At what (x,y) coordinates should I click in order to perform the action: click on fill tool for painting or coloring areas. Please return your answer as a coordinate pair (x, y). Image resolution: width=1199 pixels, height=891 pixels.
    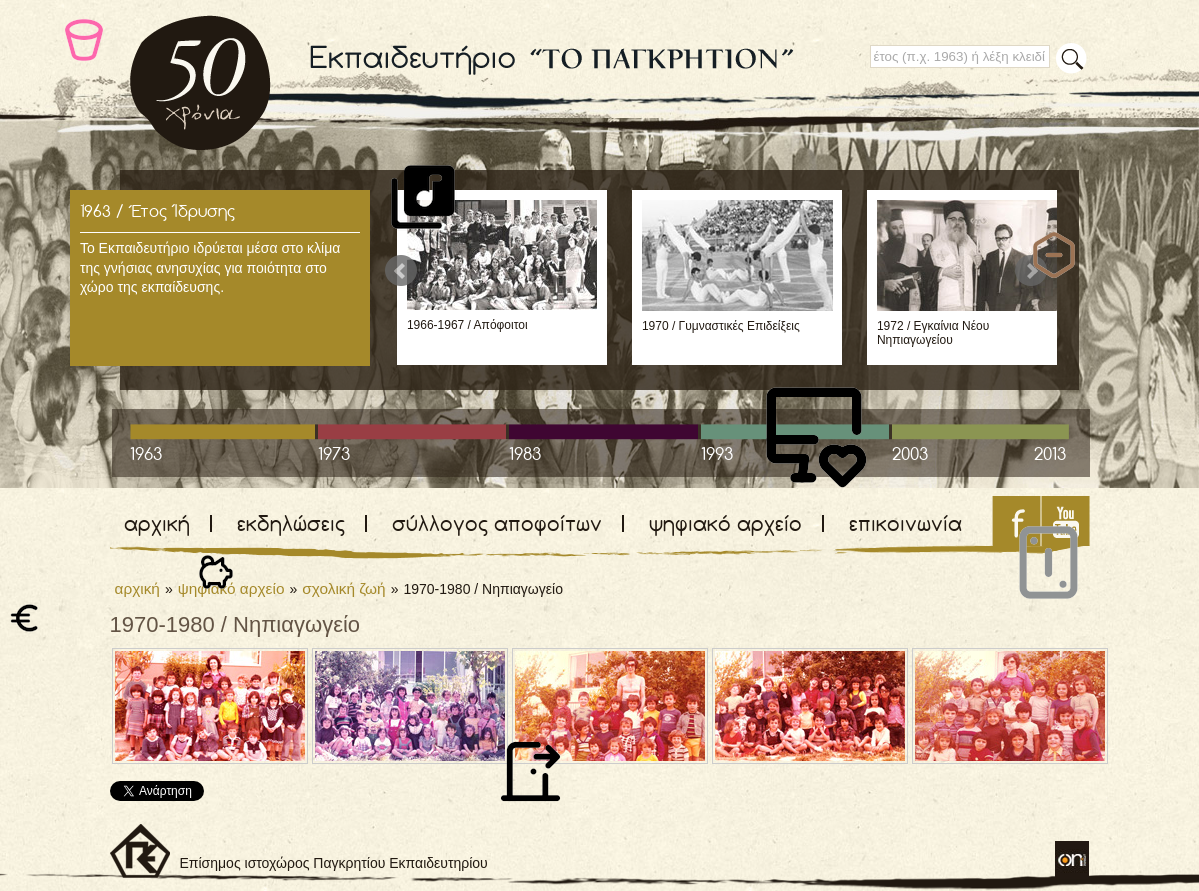
    Looking at the image, I should click on (84, 40).